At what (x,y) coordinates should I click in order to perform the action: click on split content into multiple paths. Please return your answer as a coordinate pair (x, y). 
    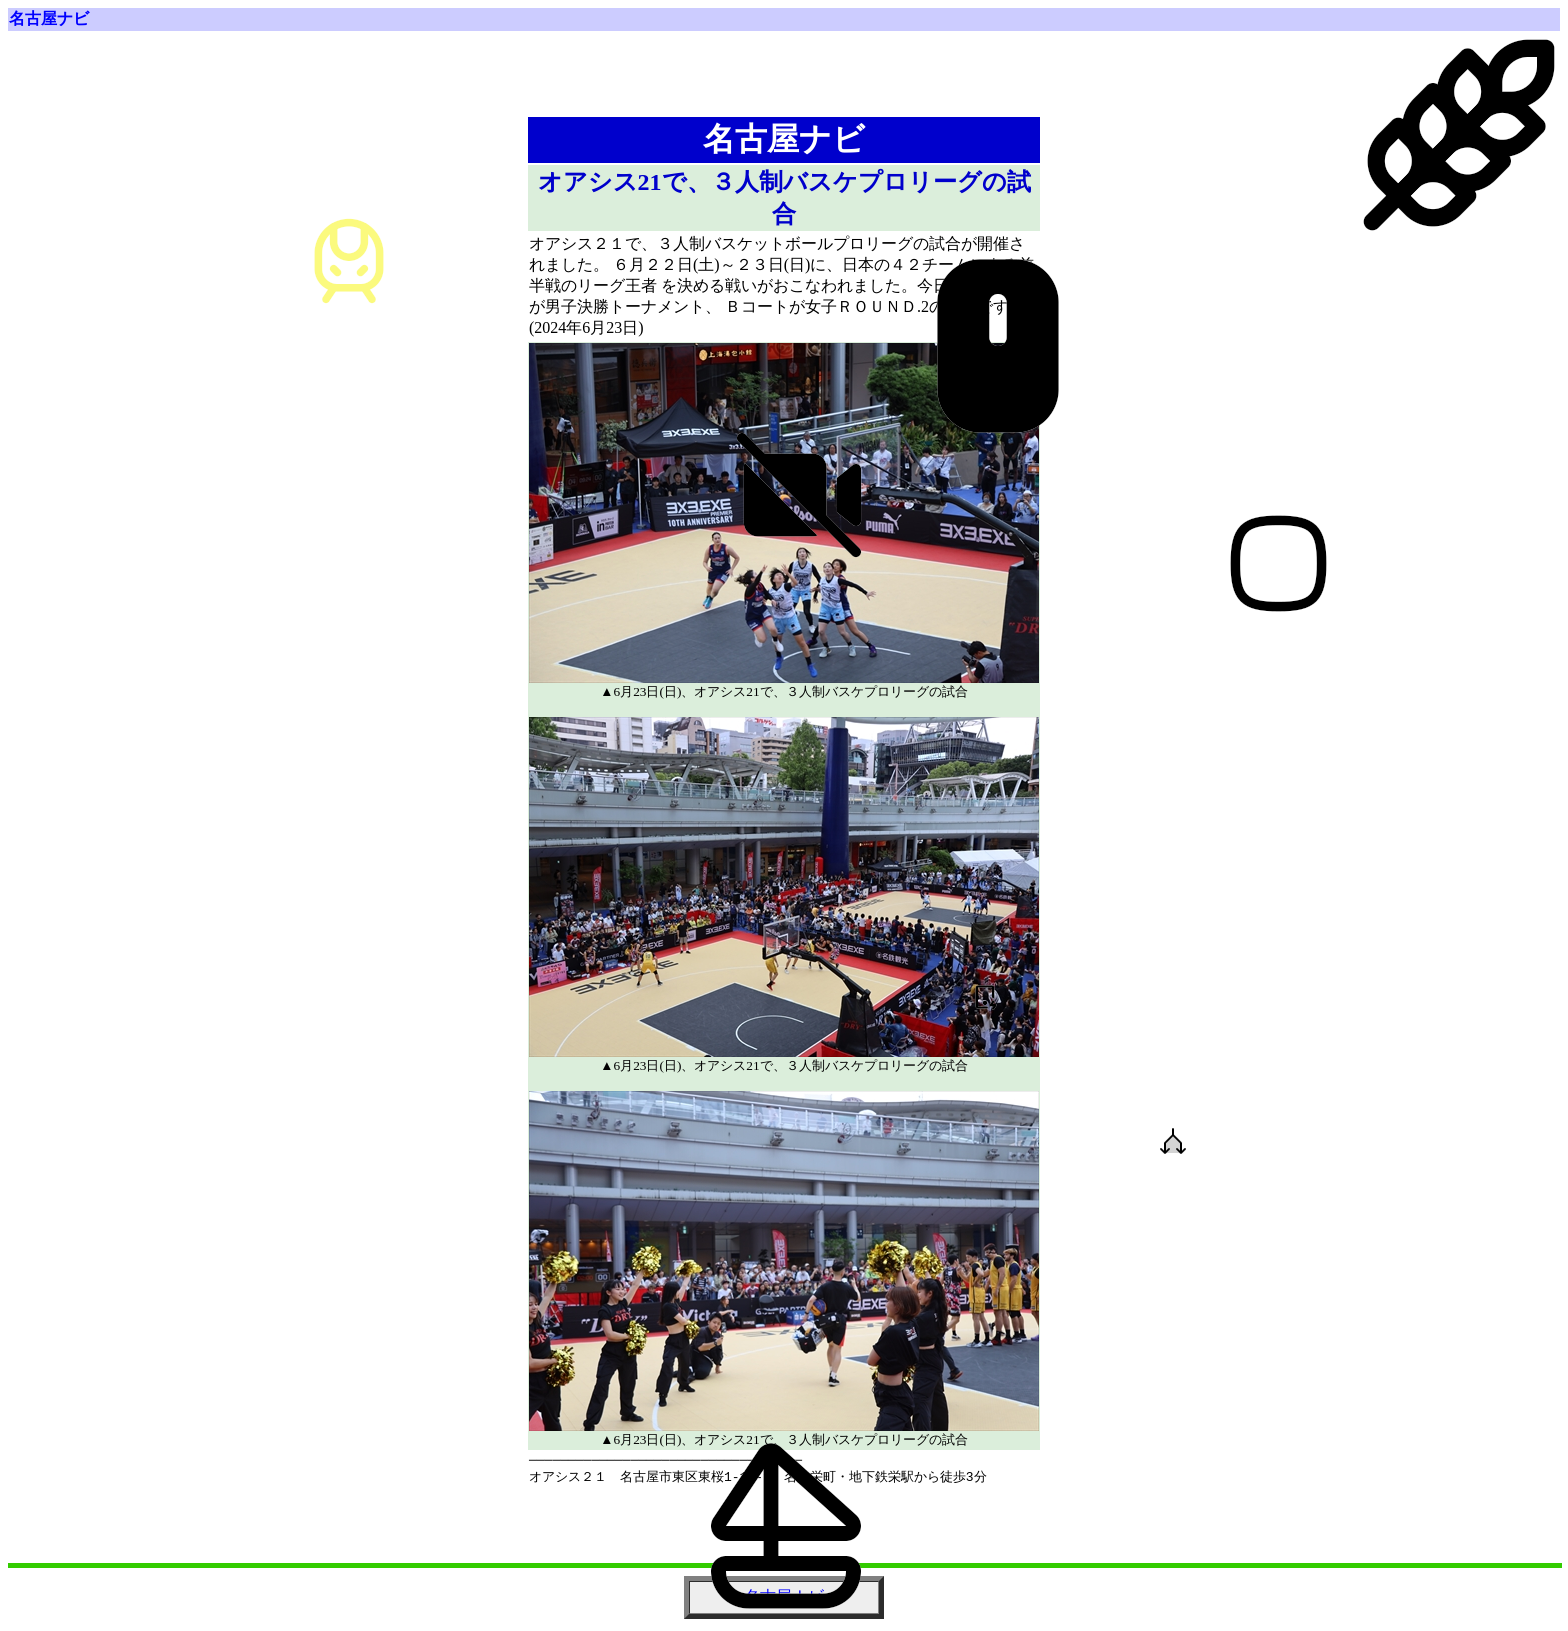
    Looking at the image, I should click on (1173, 1142).